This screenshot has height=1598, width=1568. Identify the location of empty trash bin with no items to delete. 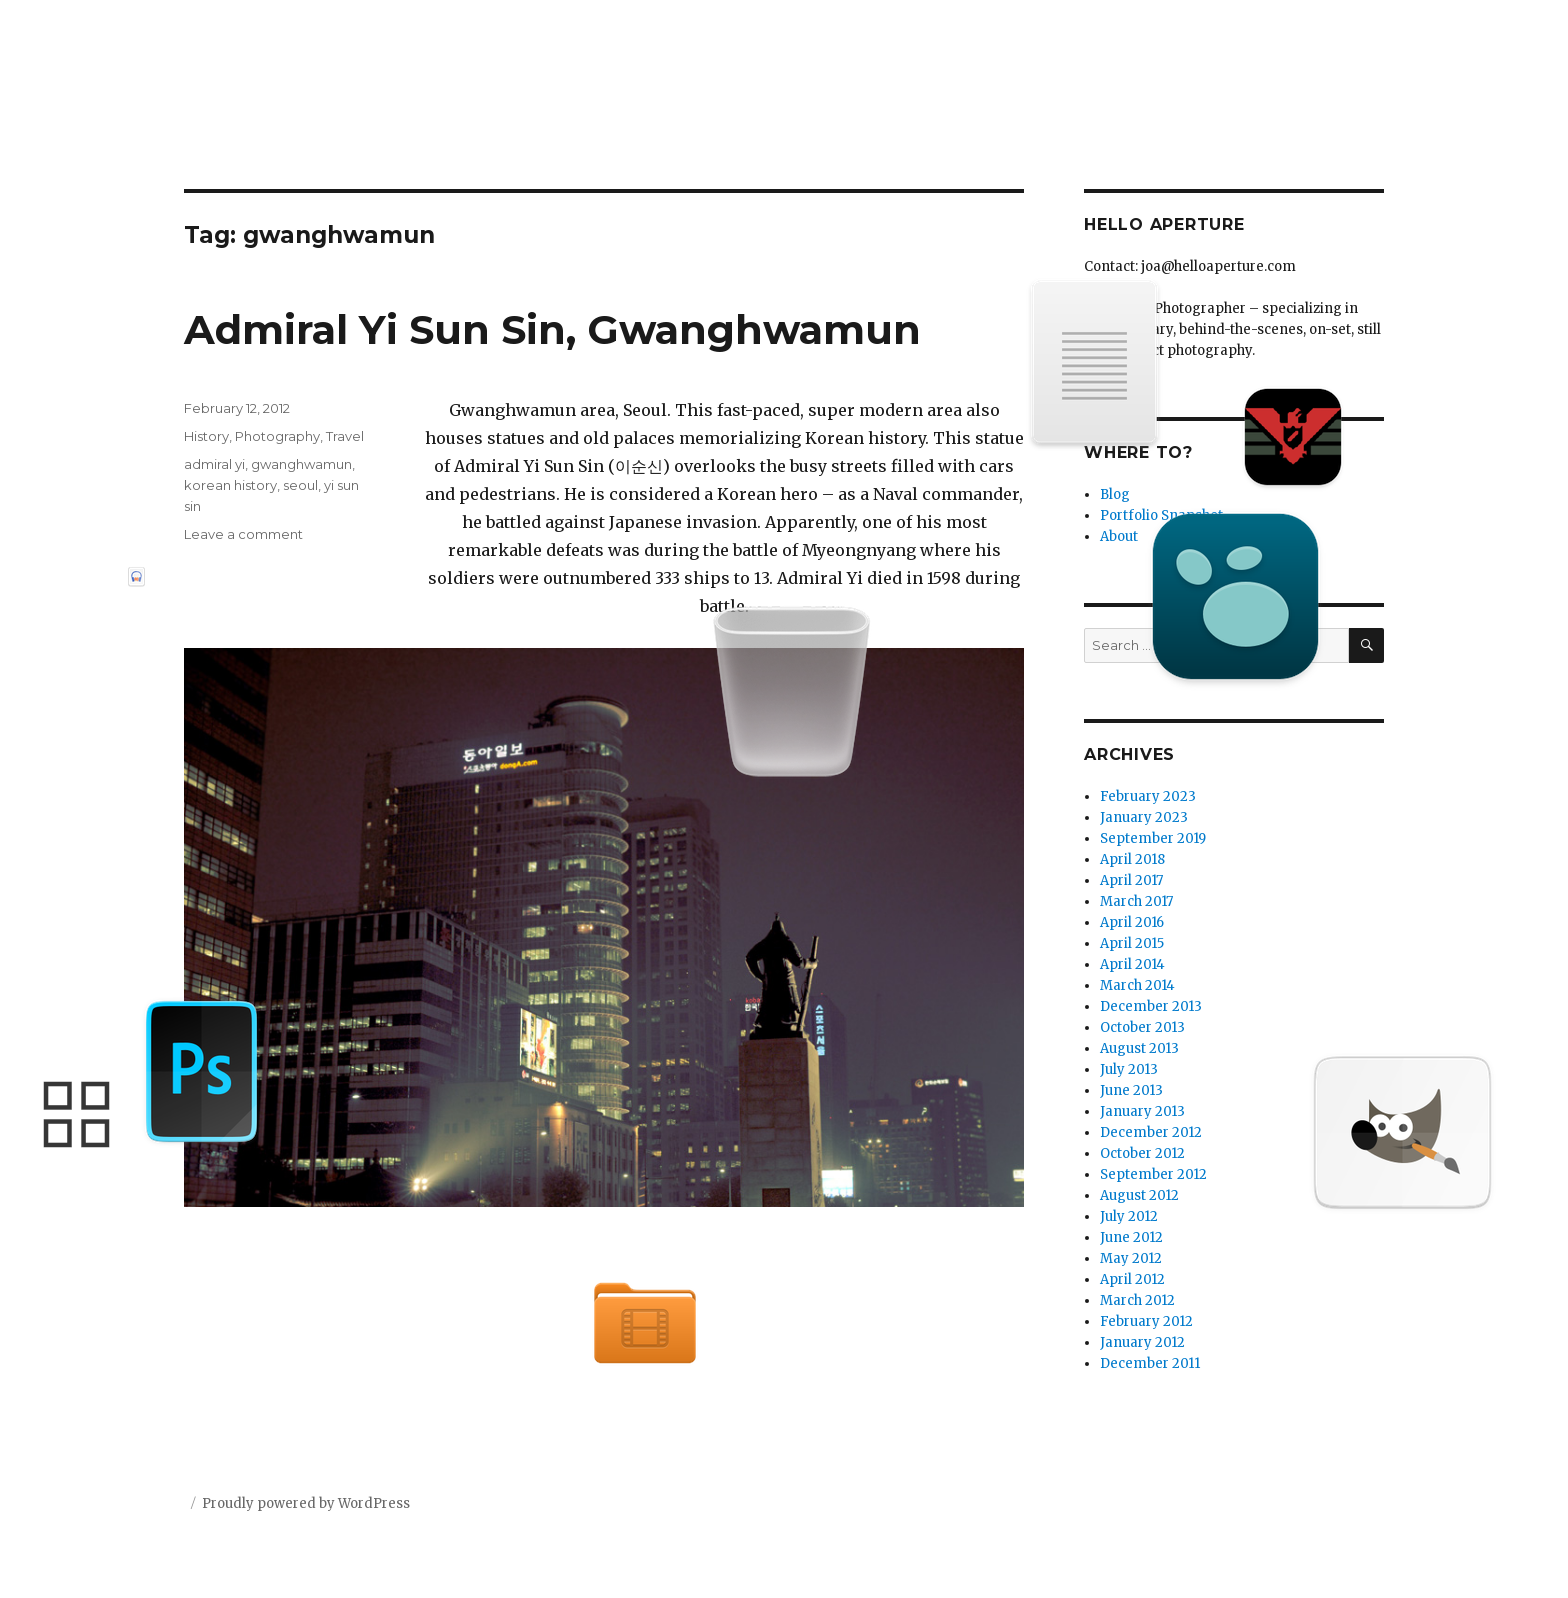
(791, 688).